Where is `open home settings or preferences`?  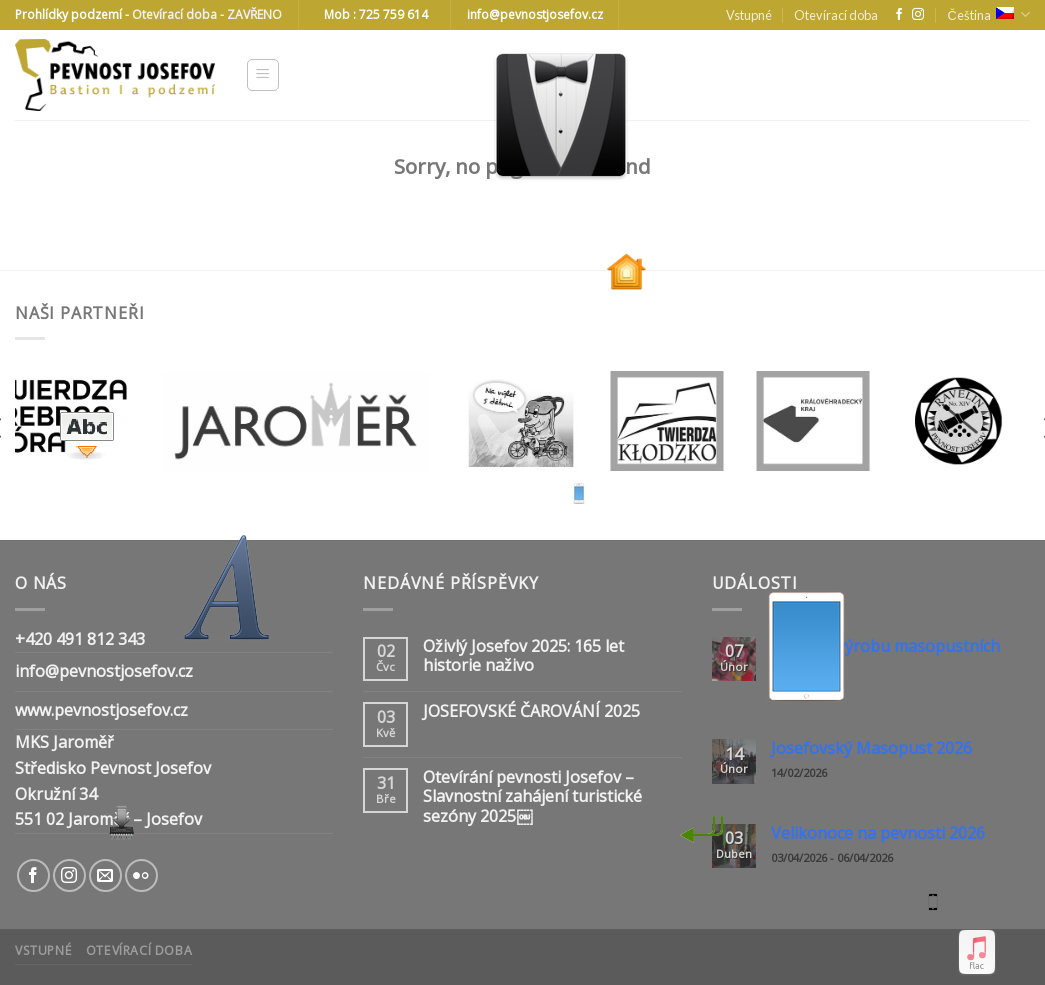
open home settings or preferences is located at coordinates (626, 271).